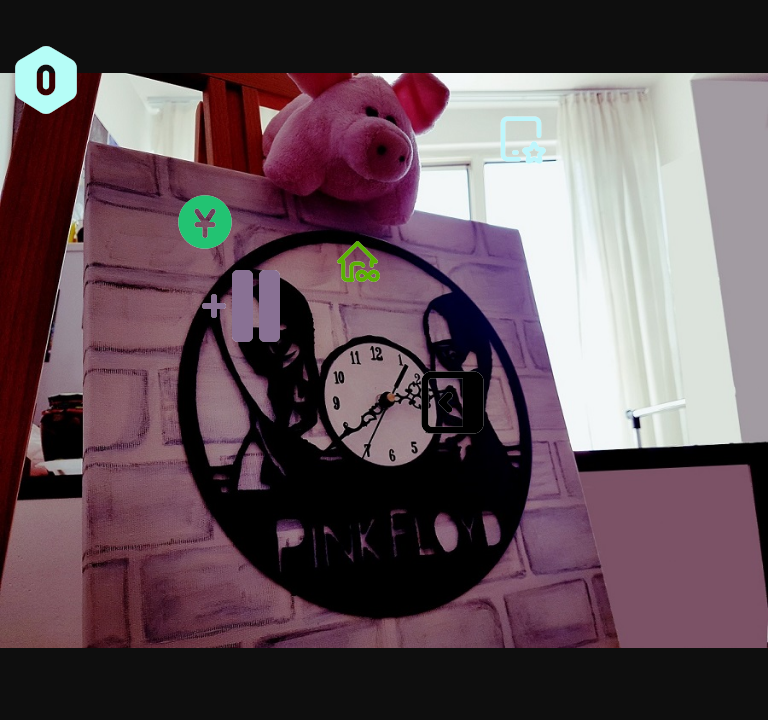 The height and width of the screenshot is (720, 768). What do you see at coordinates (357, 261) in the screenshot?
I see `access smart home automation settings` at bounding box center [357, 261].